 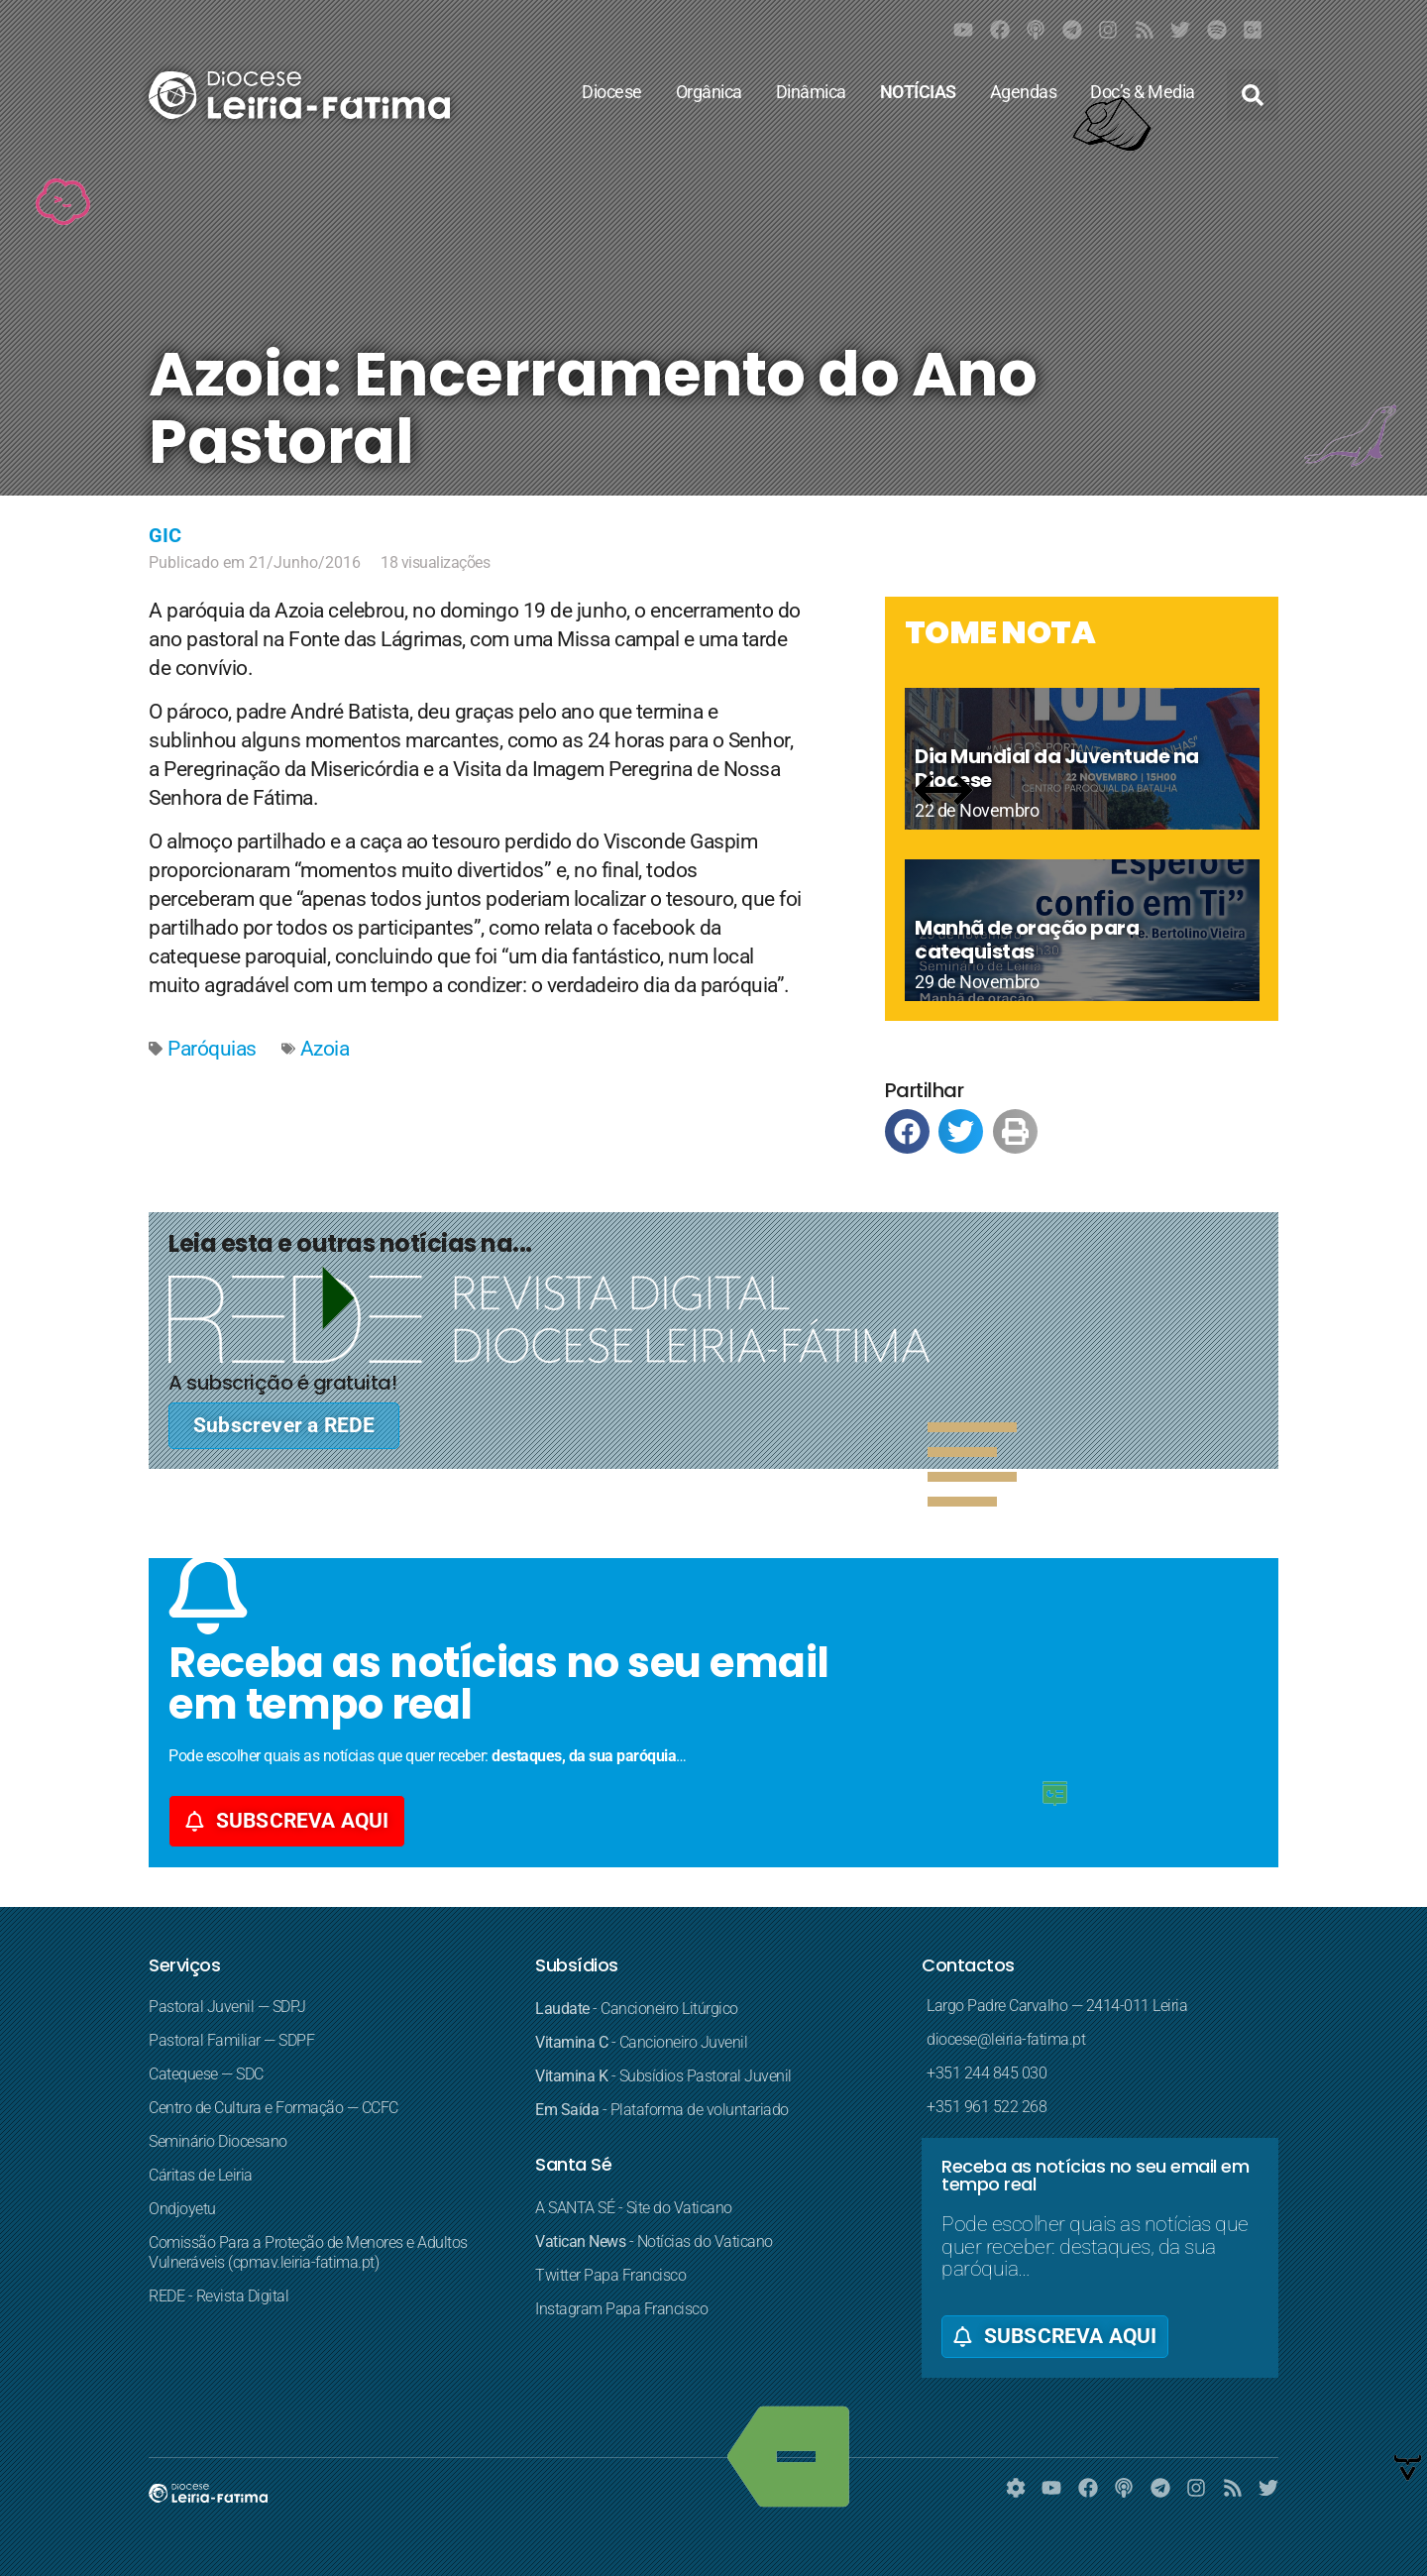 I want to click on start a presentation slideshow, so click(x=1054, y=1792).